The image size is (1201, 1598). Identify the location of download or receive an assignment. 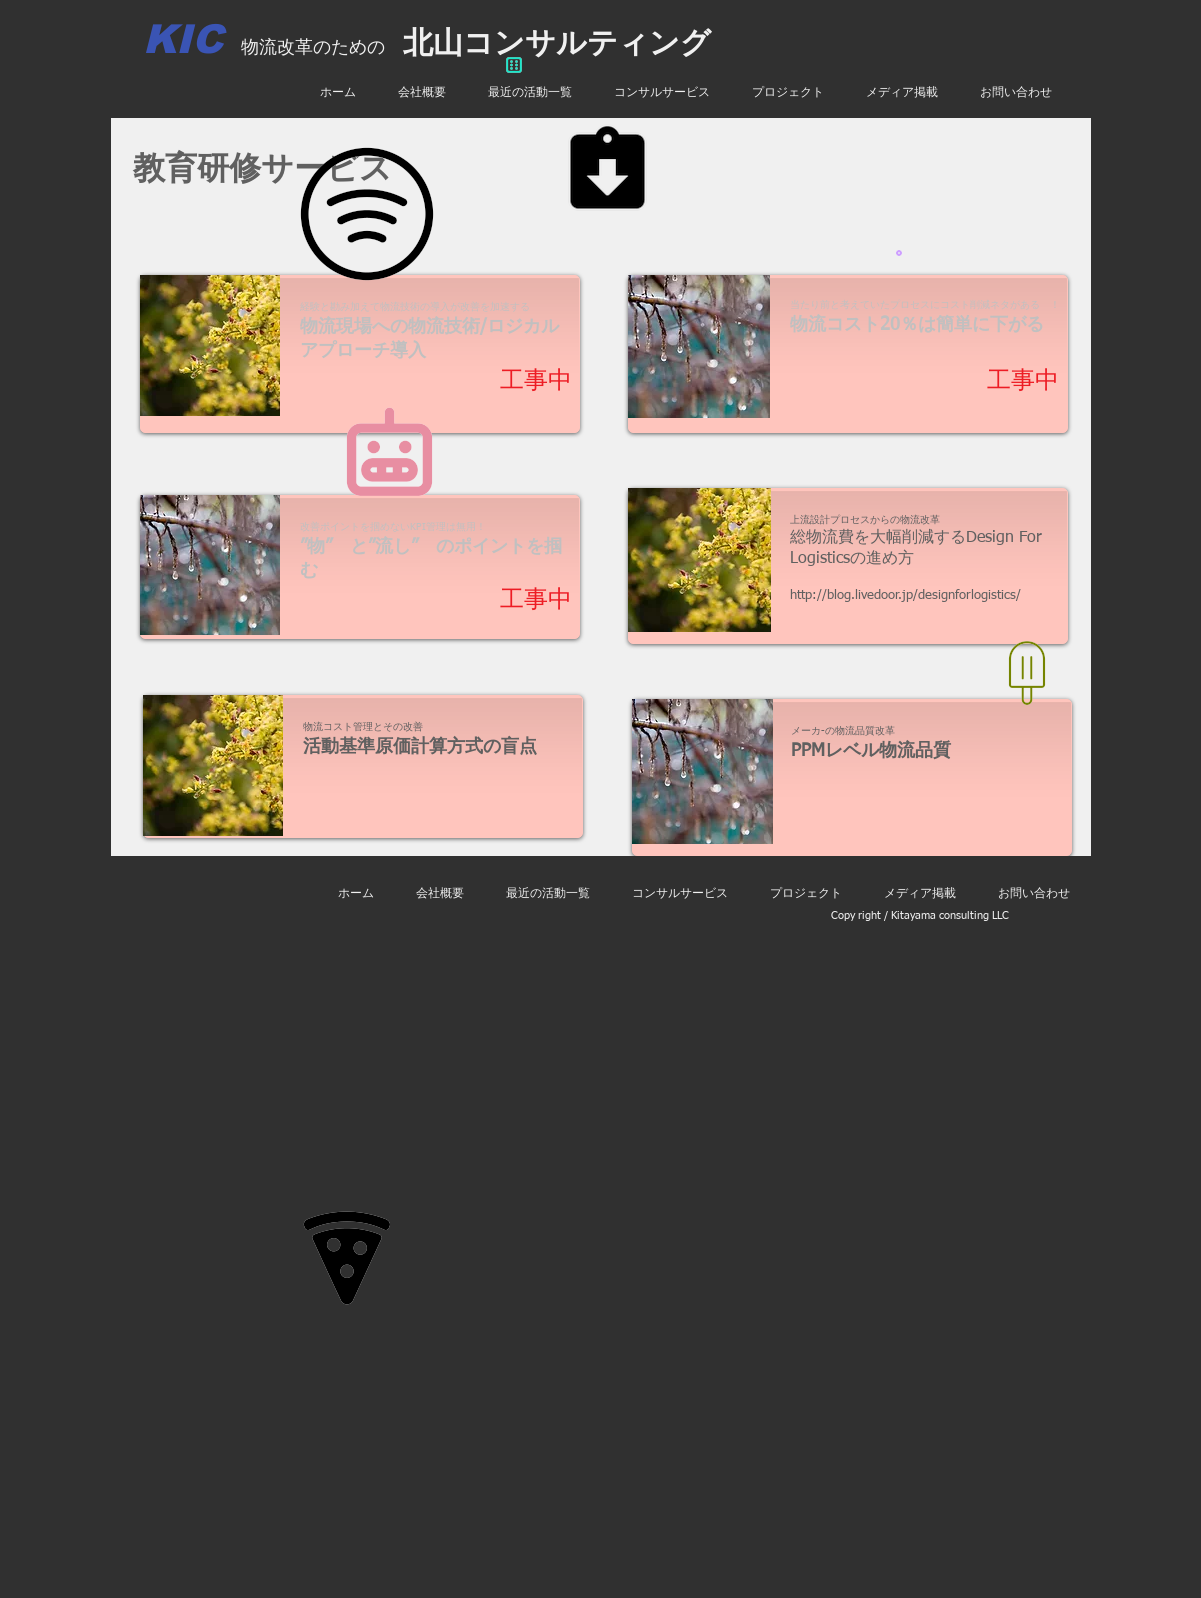
(607, 171).